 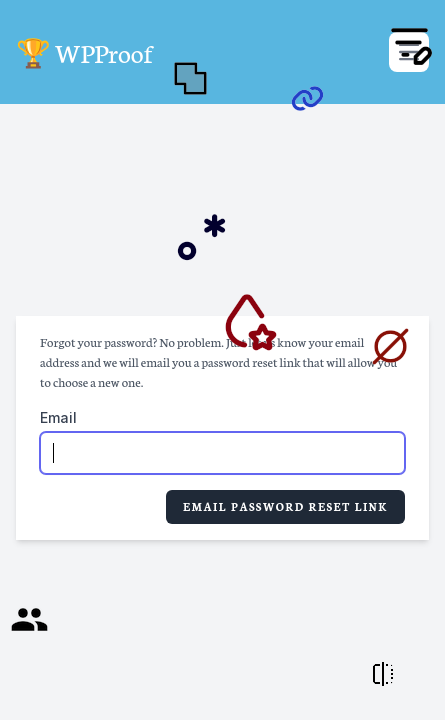 What do you see at coordinates (383, 674) in the screenshot?
I see `flip image horizontally` at bounding box center [383, 674].